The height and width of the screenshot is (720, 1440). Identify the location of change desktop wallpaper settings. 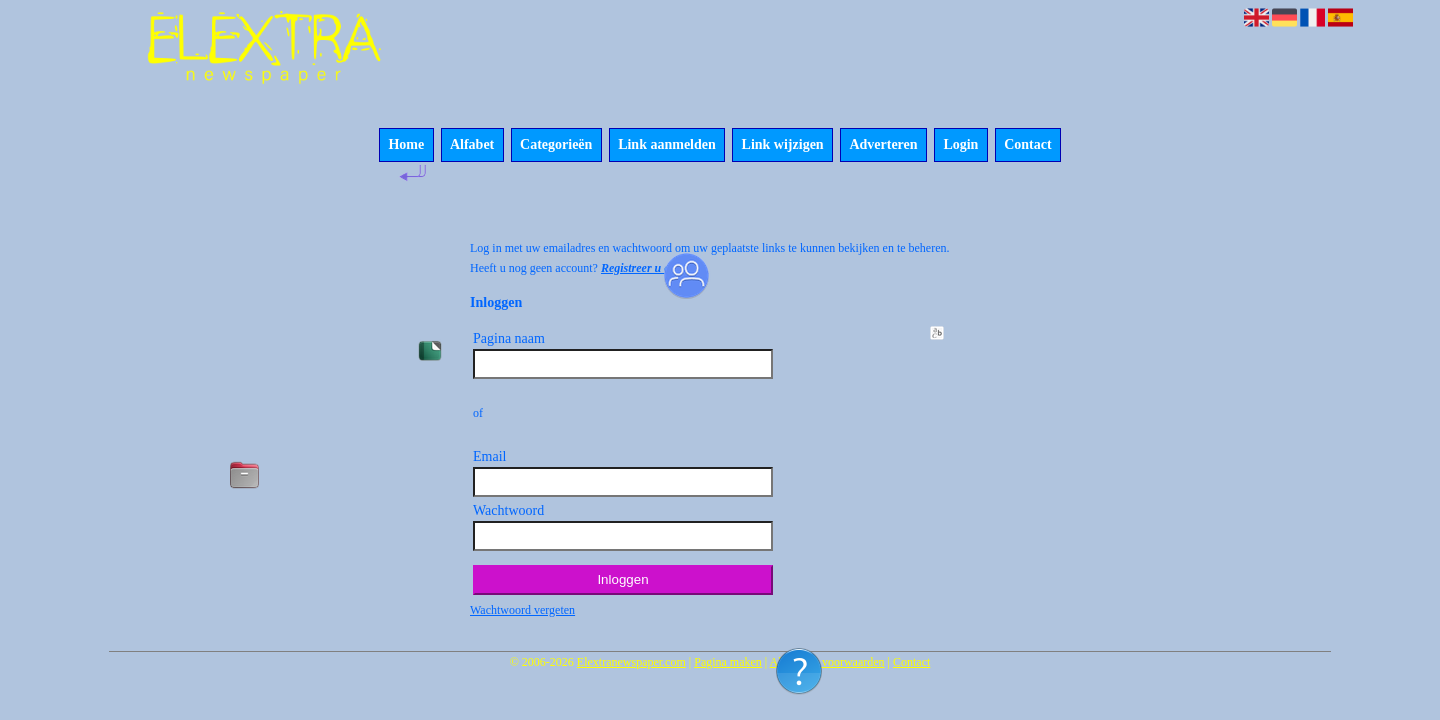
(430, 350).